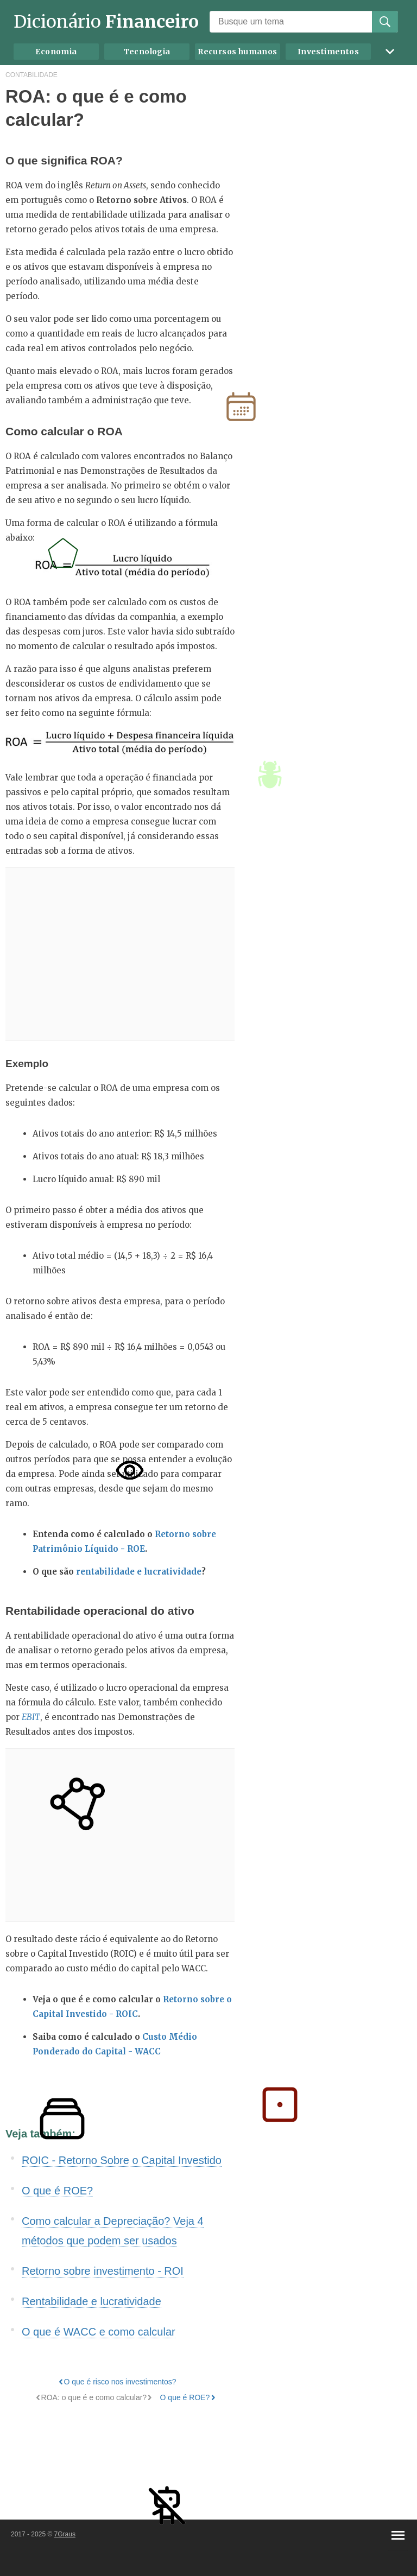 The height and width of the screenshot is (2576, 417). What do you see at coordinates (62, 2118) in the screenshot?
I see `view stacked layers or cards` at bounding box center [62, 2118].